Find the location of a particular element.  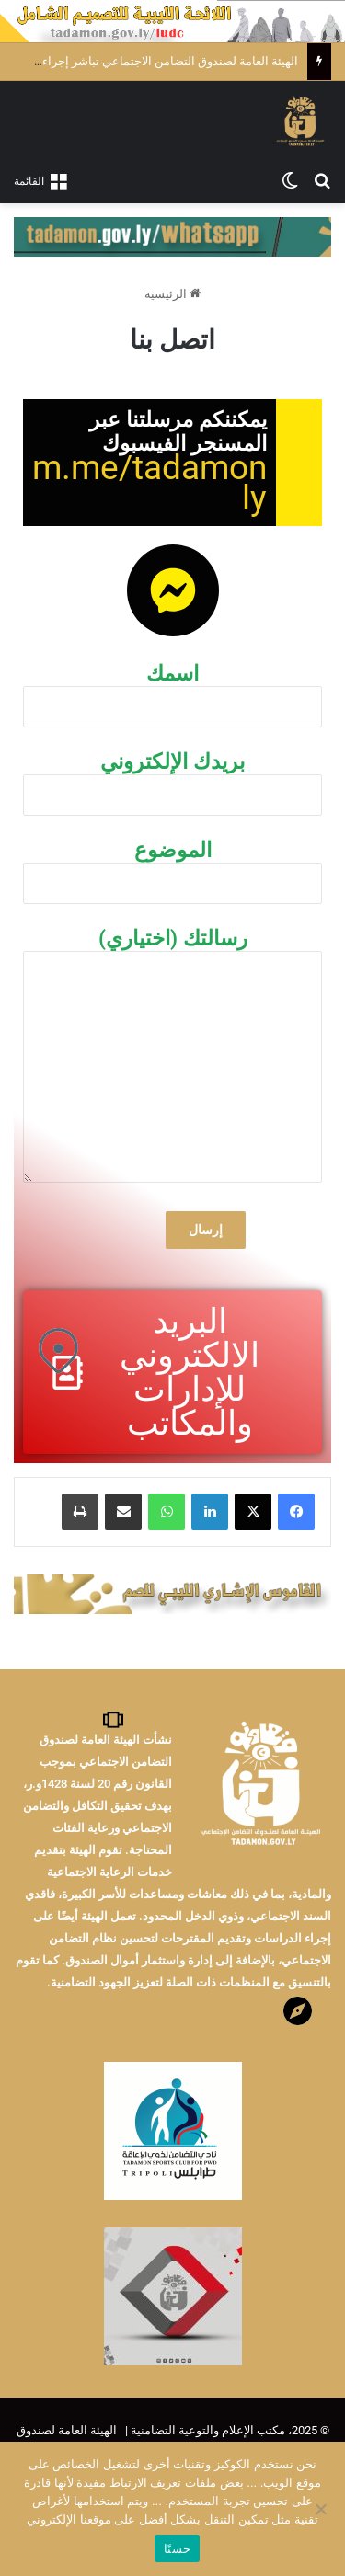

explore nearby places or content is located at coordinates (297, 2010).